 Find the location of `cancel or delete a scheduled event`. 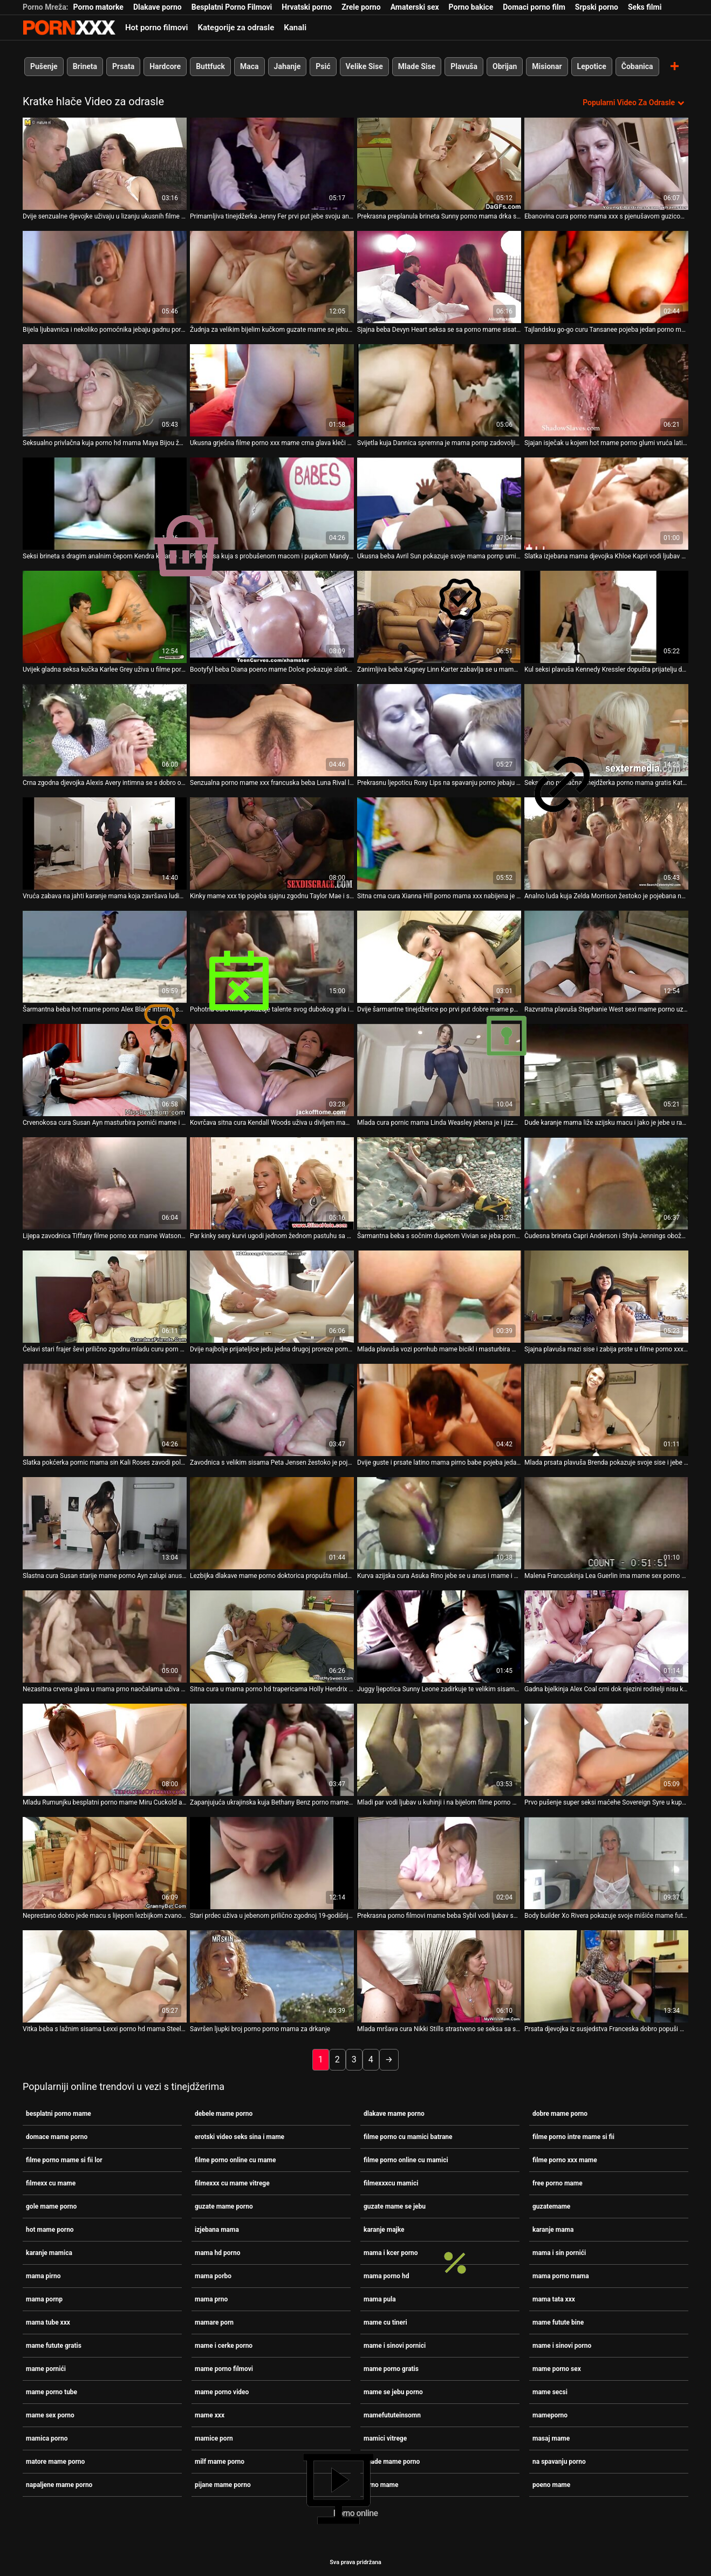

cancel or delete a scheduled event is located at coordinates (239, 983).